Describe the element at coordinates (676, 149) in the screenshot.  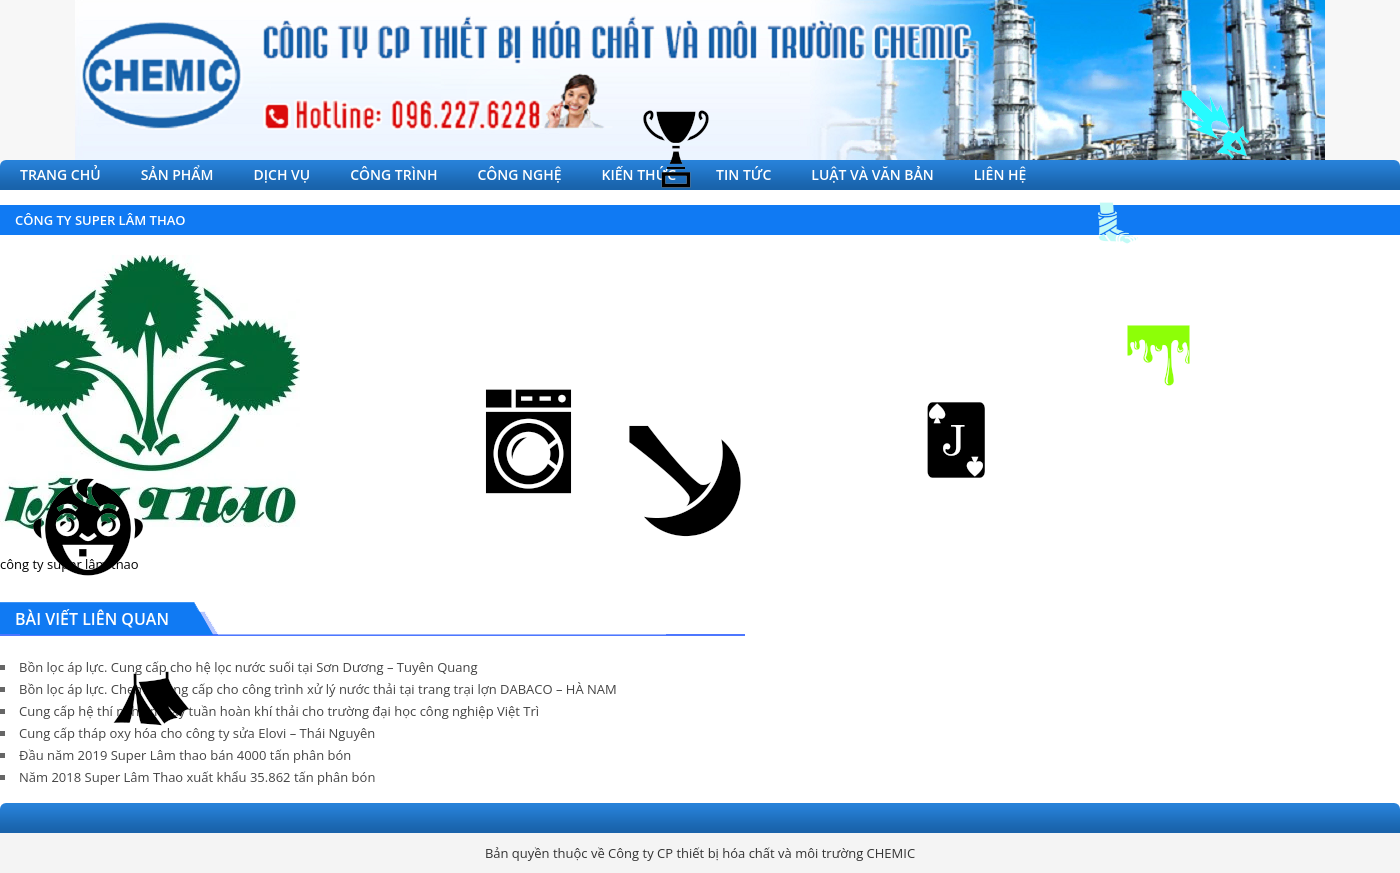
I see `view achievements or awards` at that location.